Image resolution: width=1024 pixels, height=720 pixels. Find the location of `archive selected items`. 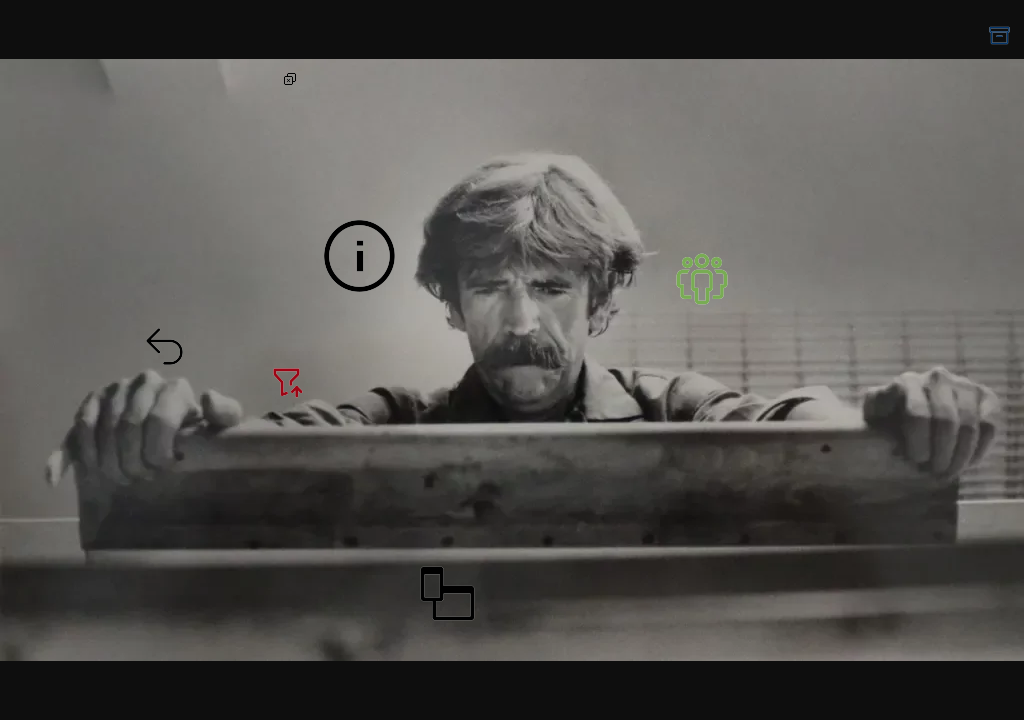

archive selected items is located at coordinates (999, 35).